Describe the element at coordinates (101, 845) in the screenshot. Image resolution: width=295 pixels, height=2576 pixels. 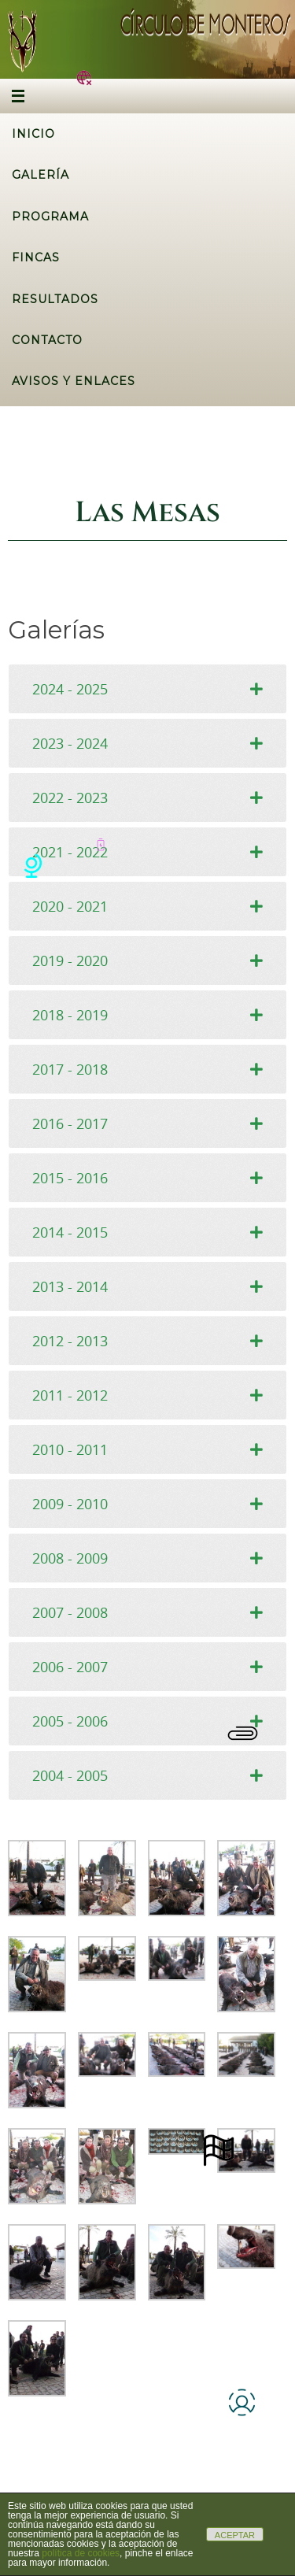
I see `indicates device is currently charging` at that location.